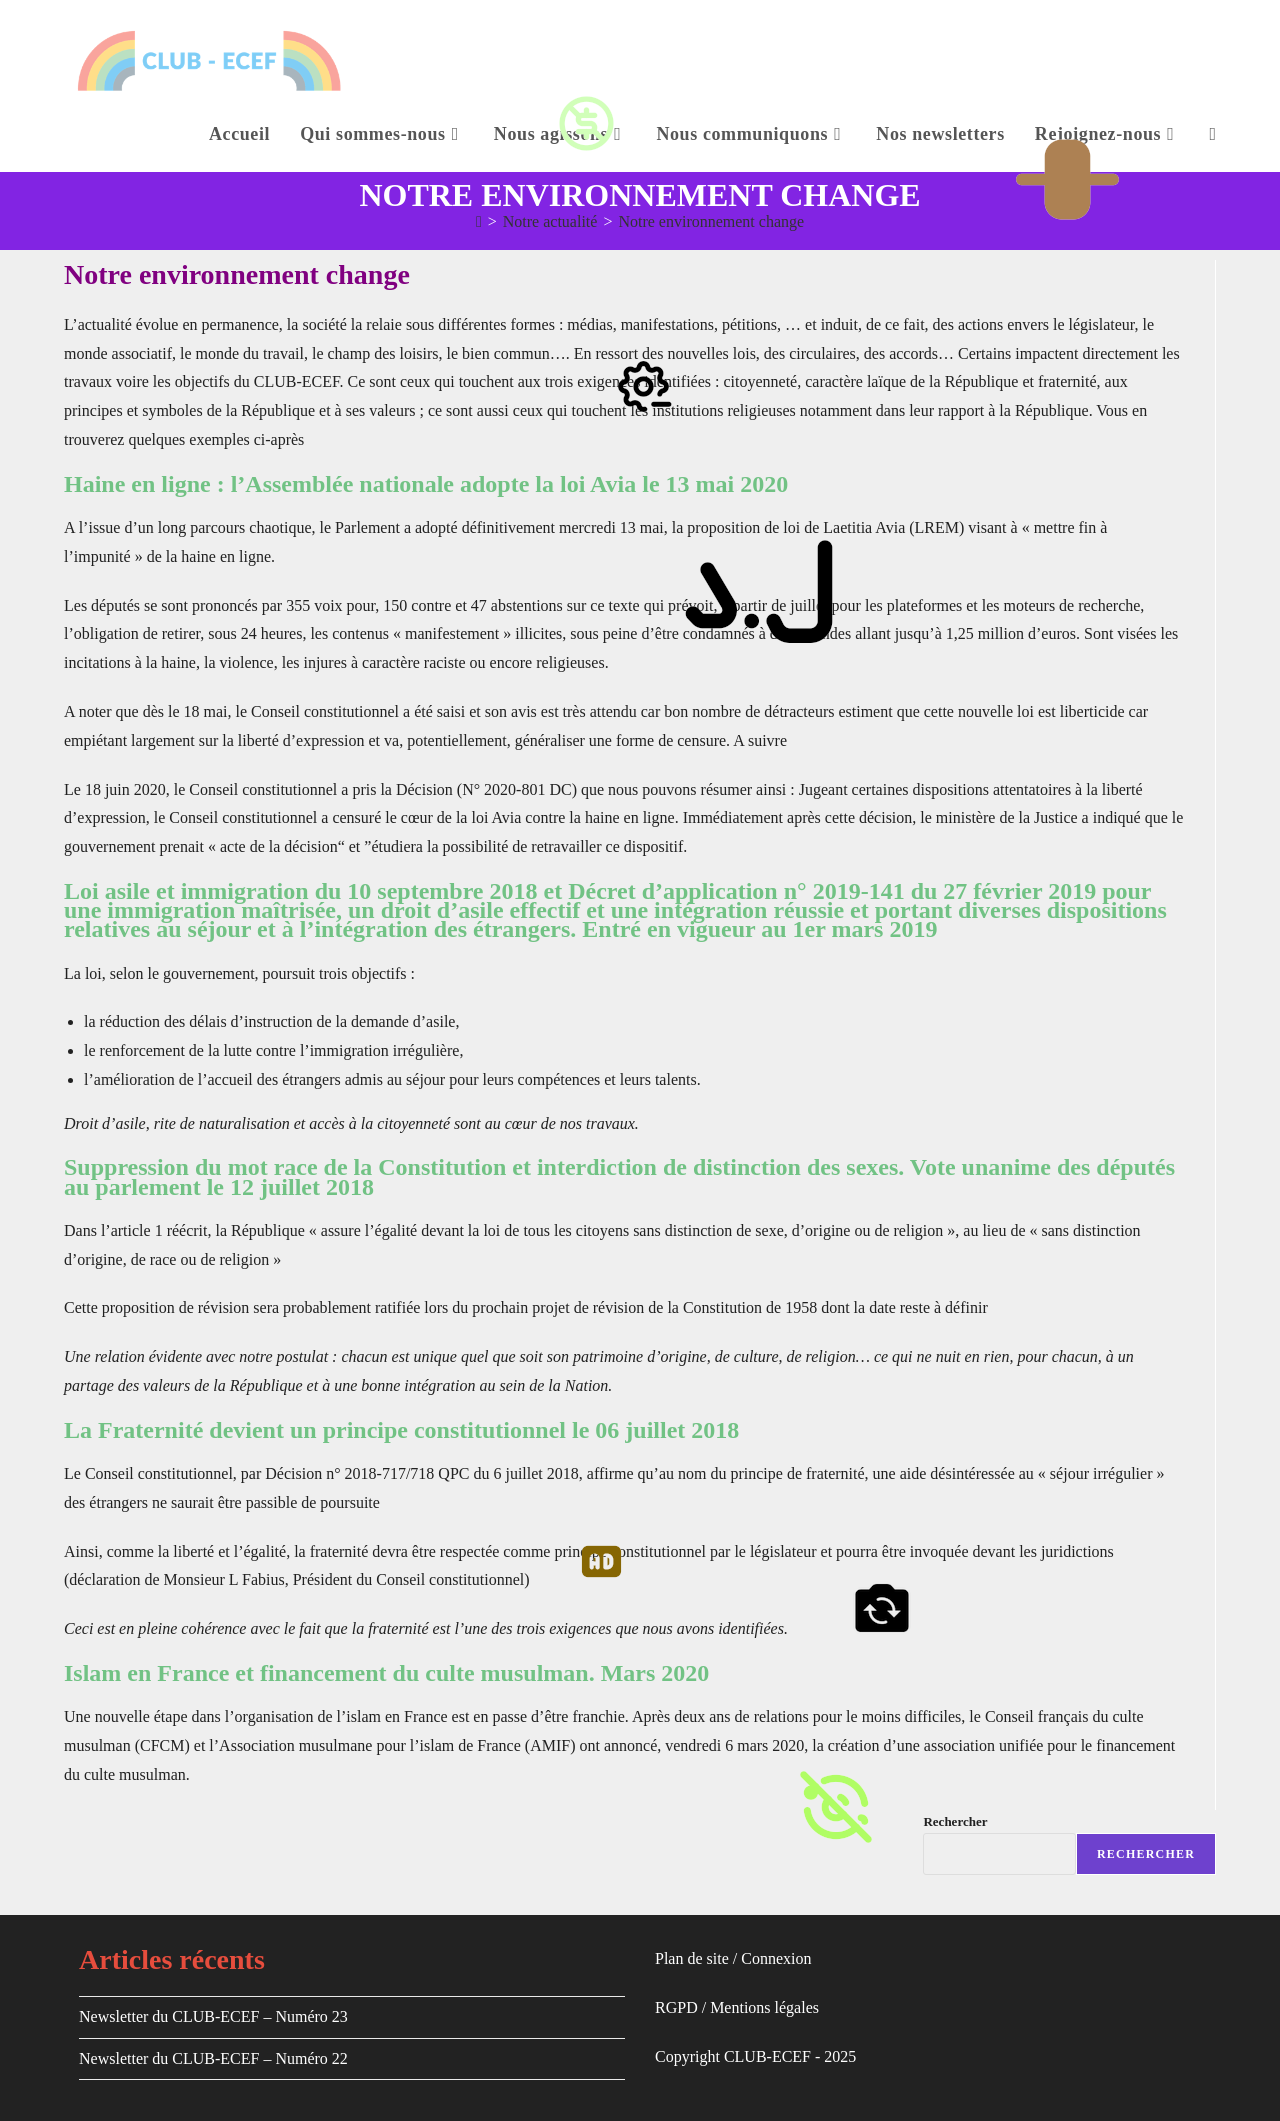 Image resolution: width=1280 pixels, height=2121 pixels. What do you see at coordinates (601, 1561) in the screenshot?
I see `indicates sponsored or advertisement content` at bounding box center [601, 1561].